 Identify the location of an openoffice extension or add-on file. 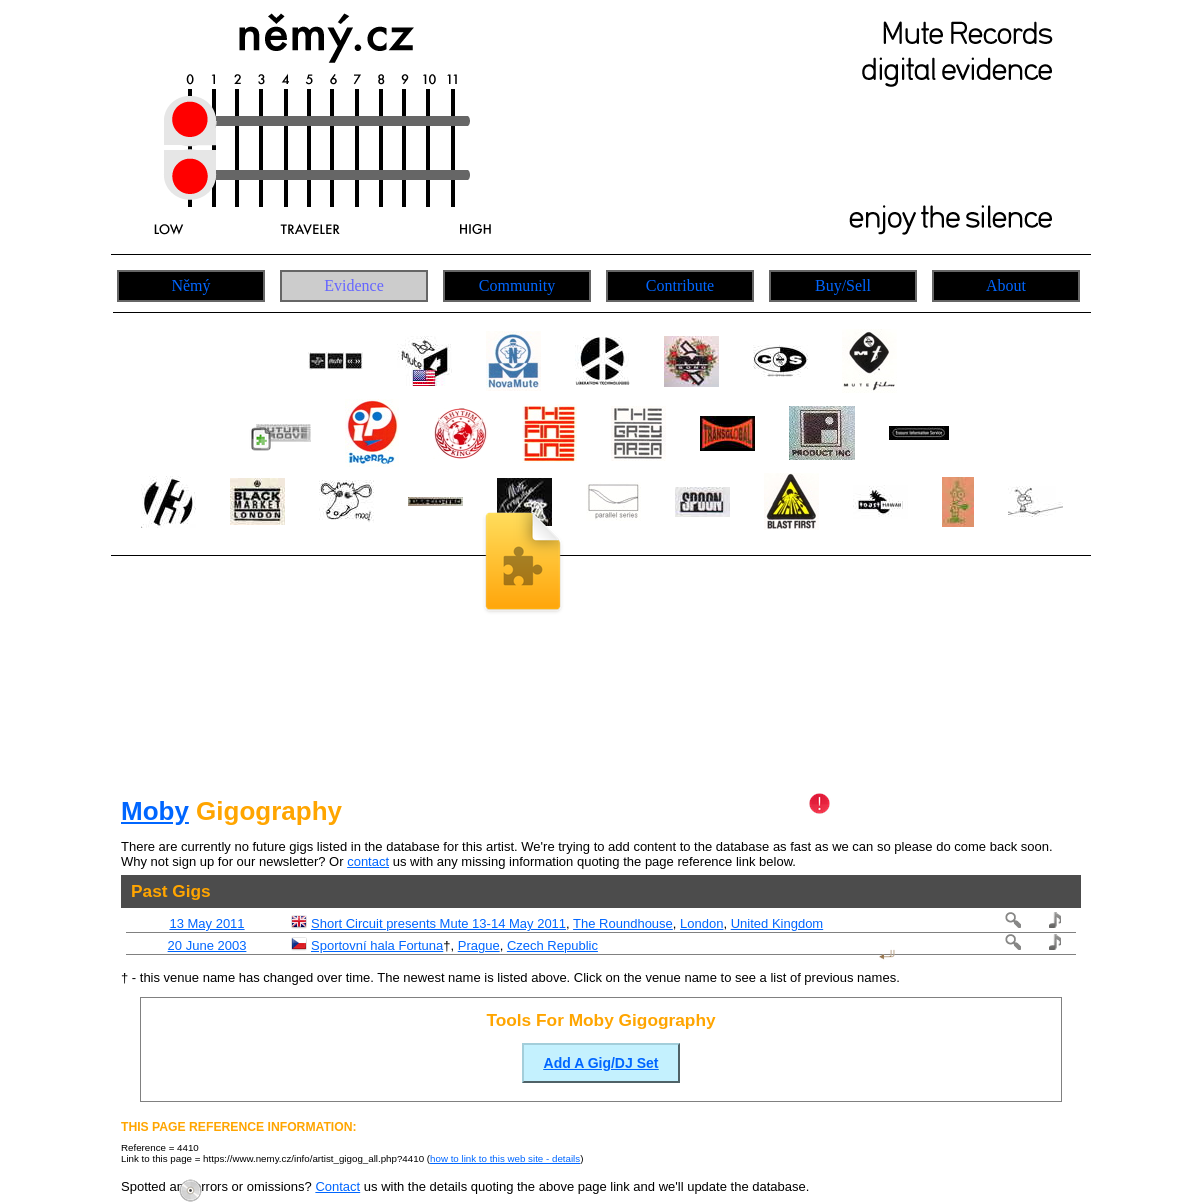
(261, 439).